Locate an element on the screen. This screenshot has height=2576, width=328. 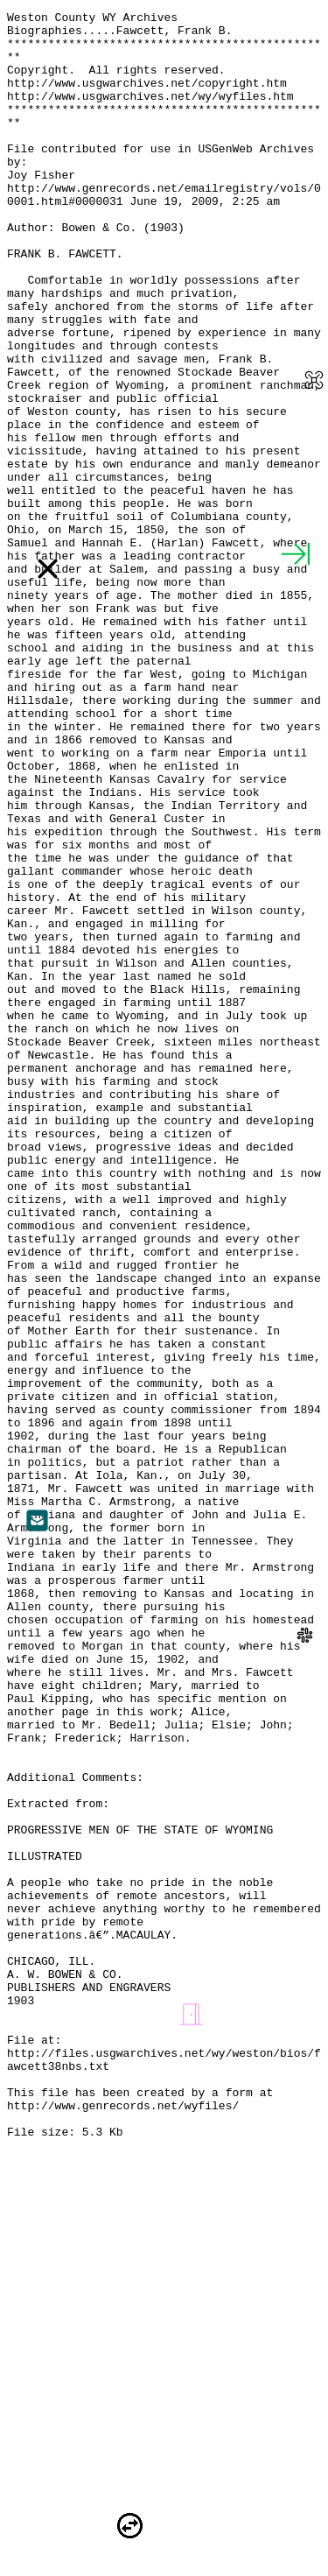
access drone controls is located at coordinates (314, 380).